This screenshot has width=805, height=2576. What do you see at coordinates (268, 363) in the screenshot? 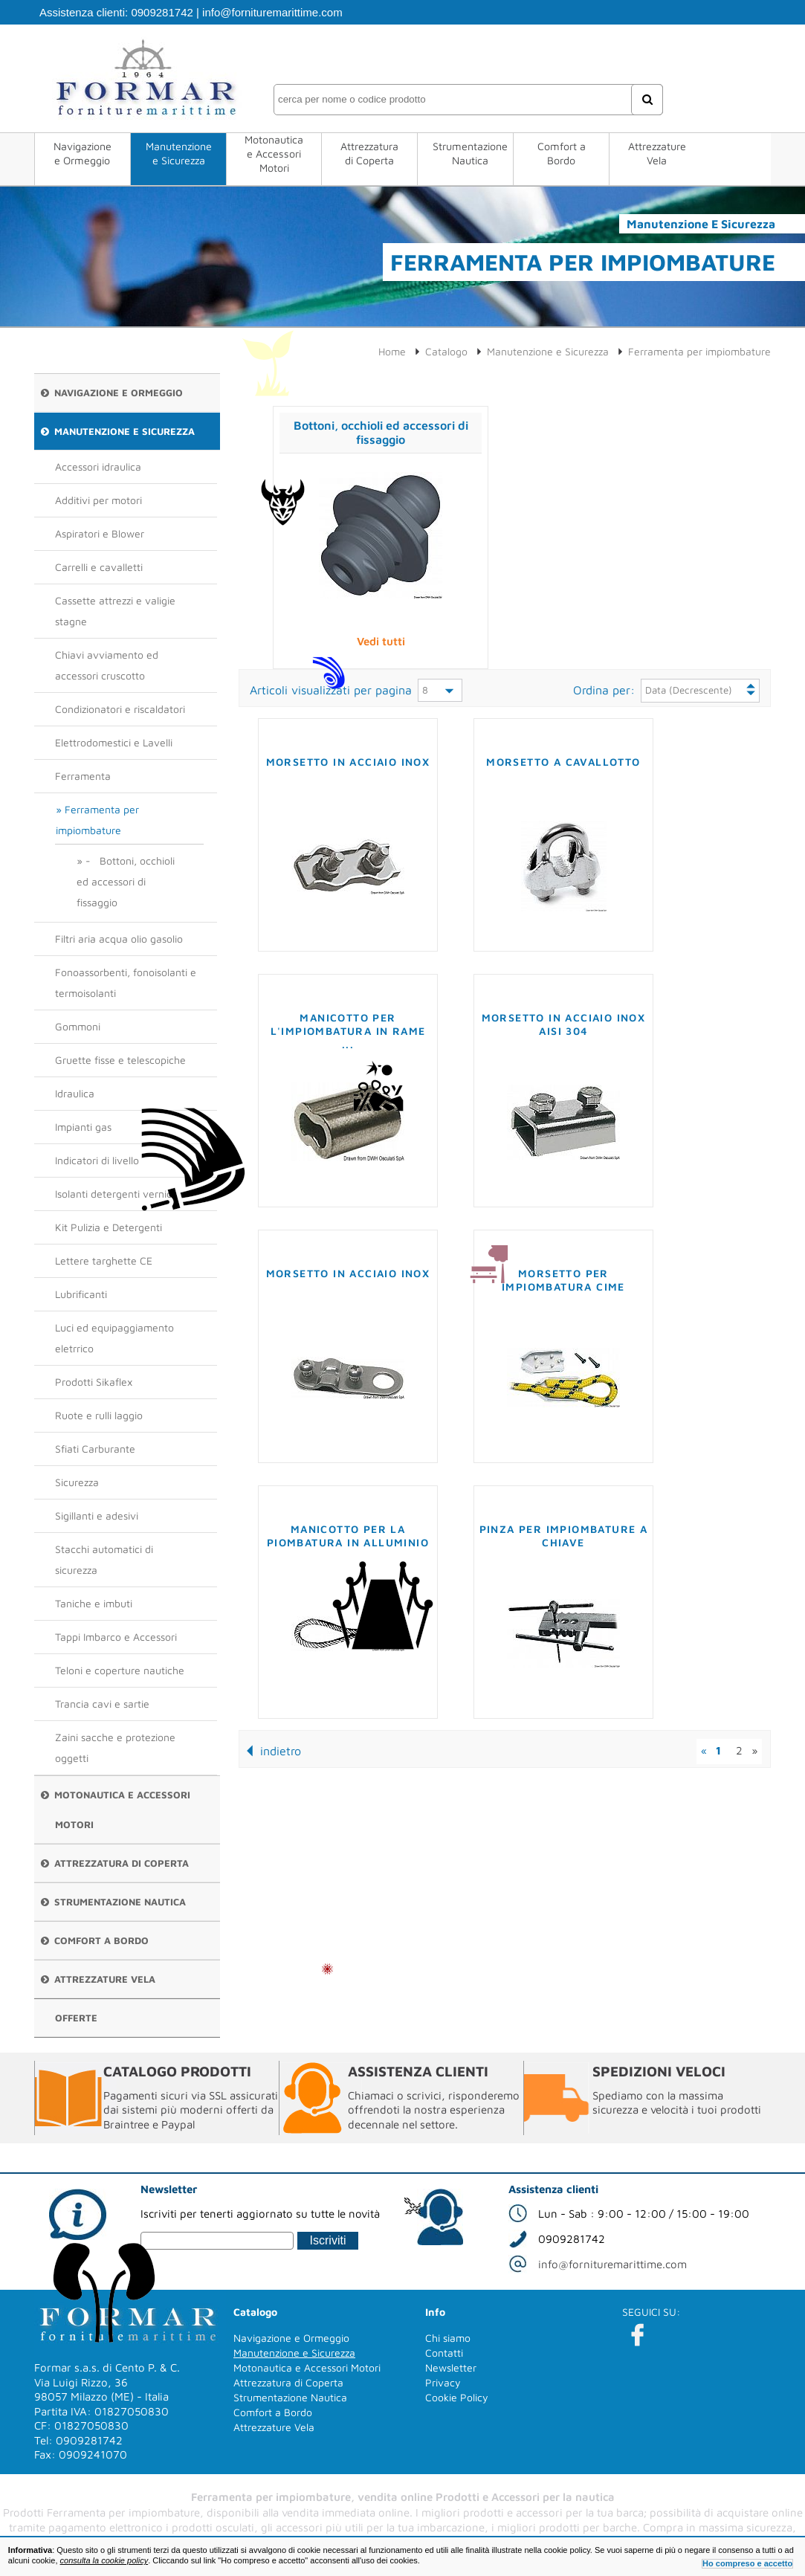
I see `start a new garden or planting activity` at bounding box center [268, 363].